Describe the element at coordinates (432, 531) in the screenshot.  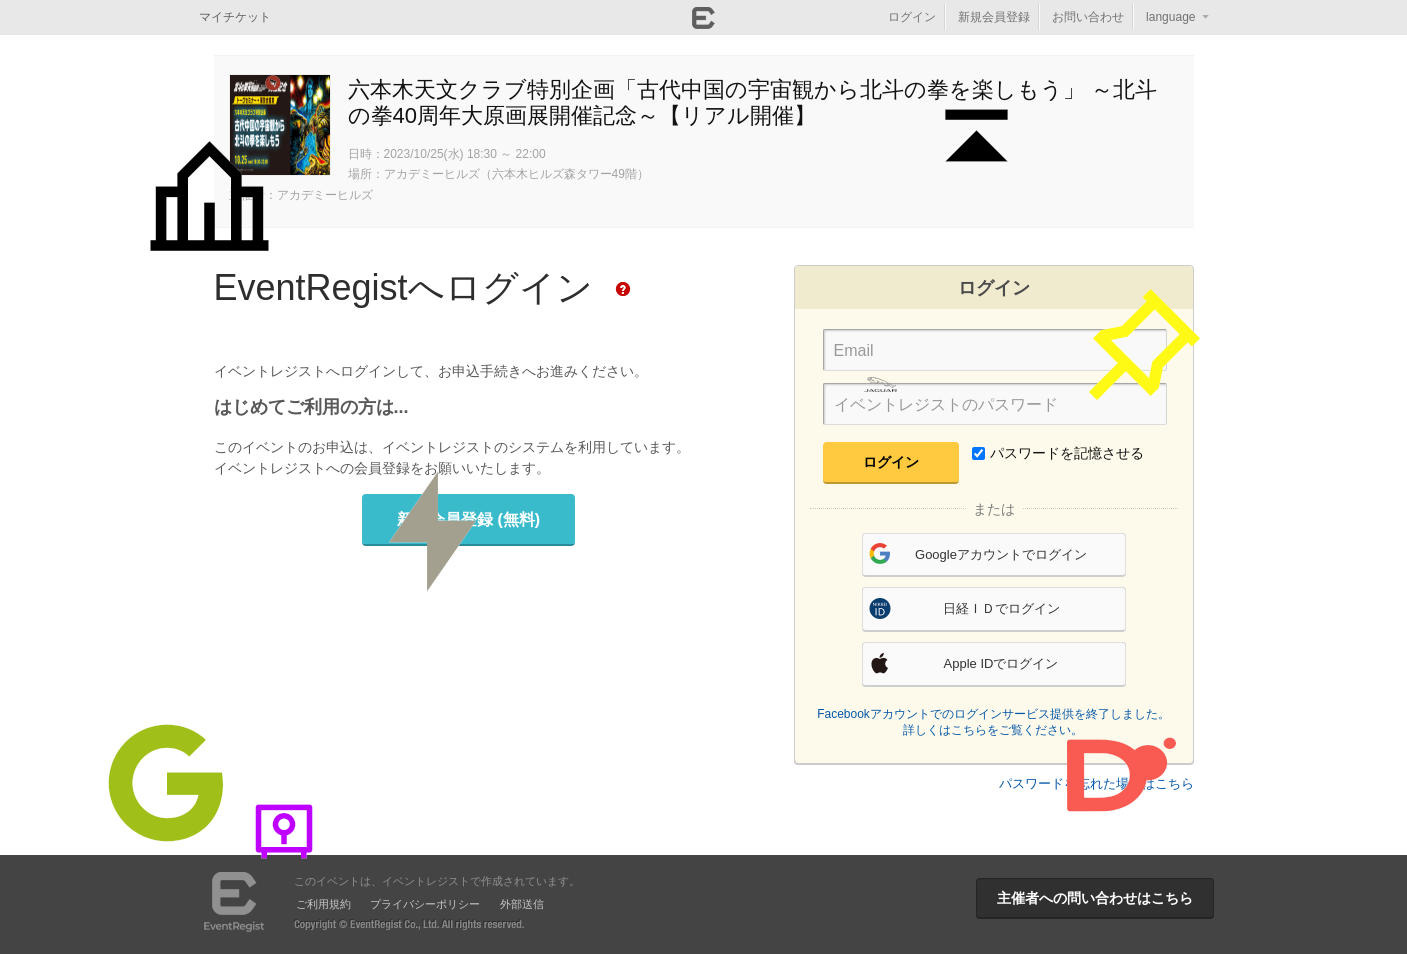
I see `turn on device flashlight` at that location.